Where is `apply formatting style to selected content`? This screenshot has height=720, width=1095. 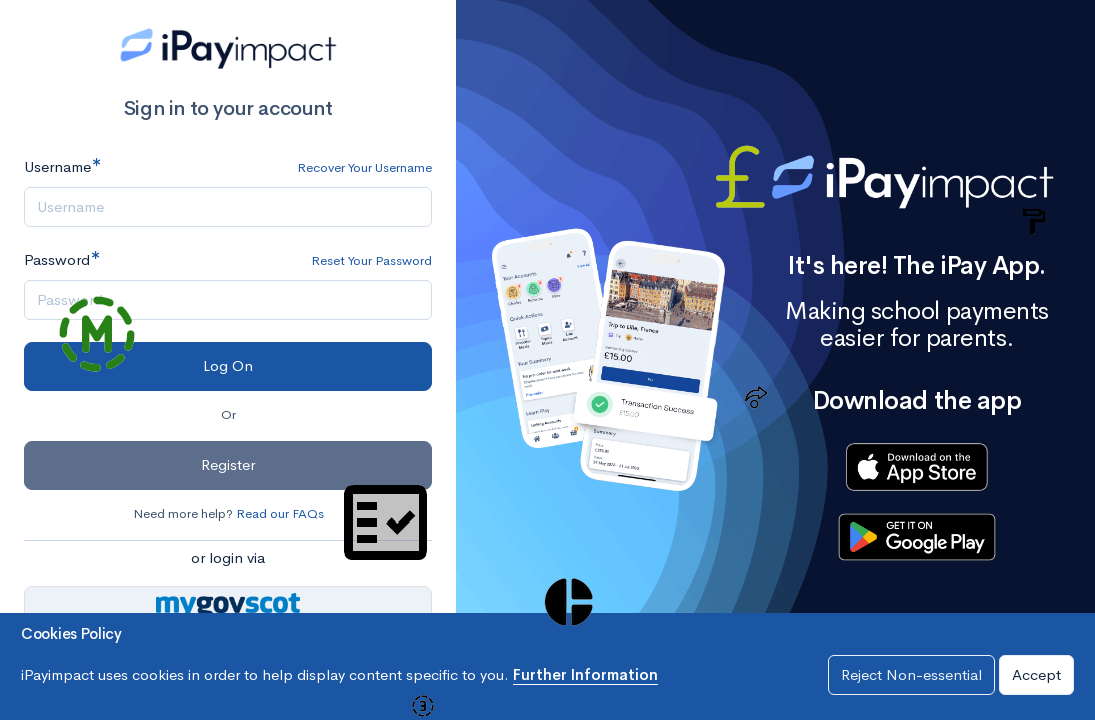
apply formatting style to selected content is located at coordinates (1033, 221).